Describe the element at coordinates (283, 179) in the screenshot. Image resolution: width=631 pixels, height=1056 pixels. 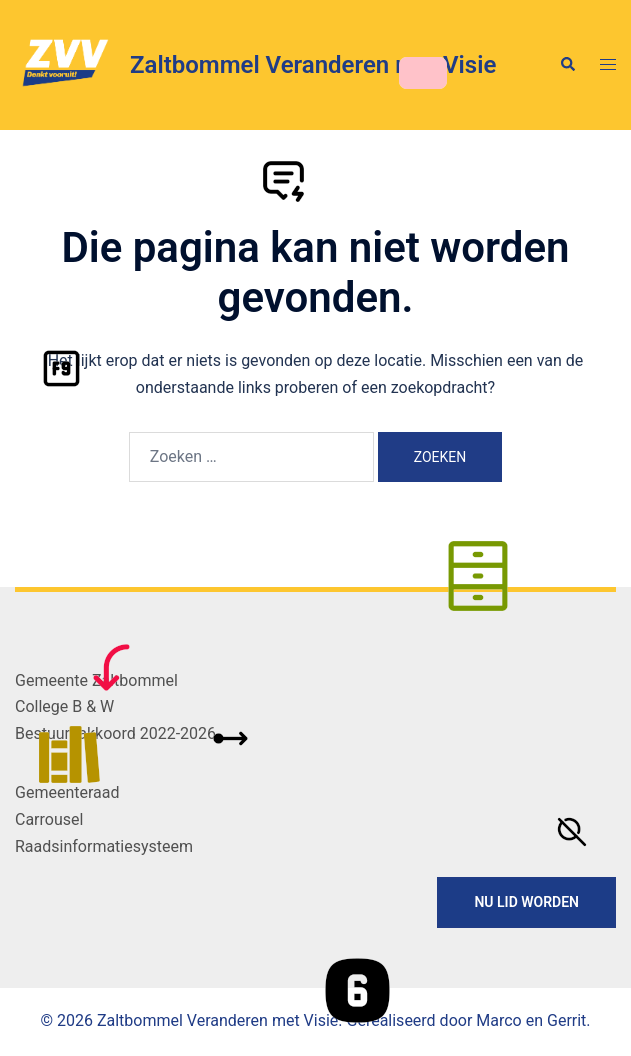
I see `send a quick reply` at that location.